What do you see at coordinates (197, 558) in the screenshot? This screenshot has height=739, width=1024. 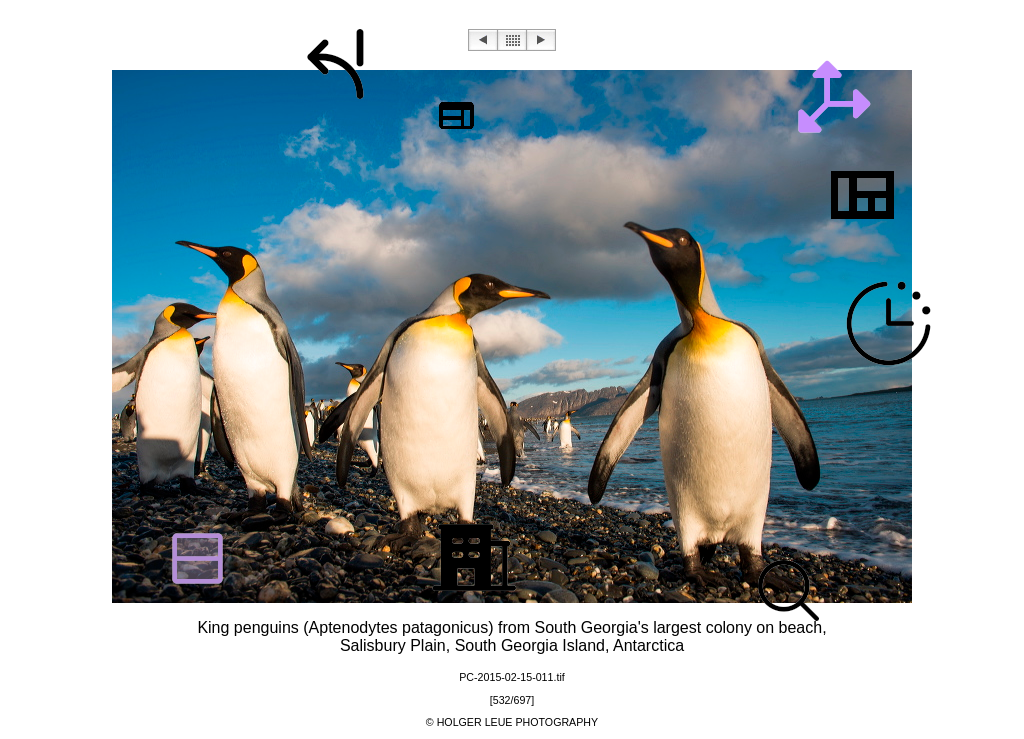 I see `split view into top and bottom panels` at bounding box center [197, 558].